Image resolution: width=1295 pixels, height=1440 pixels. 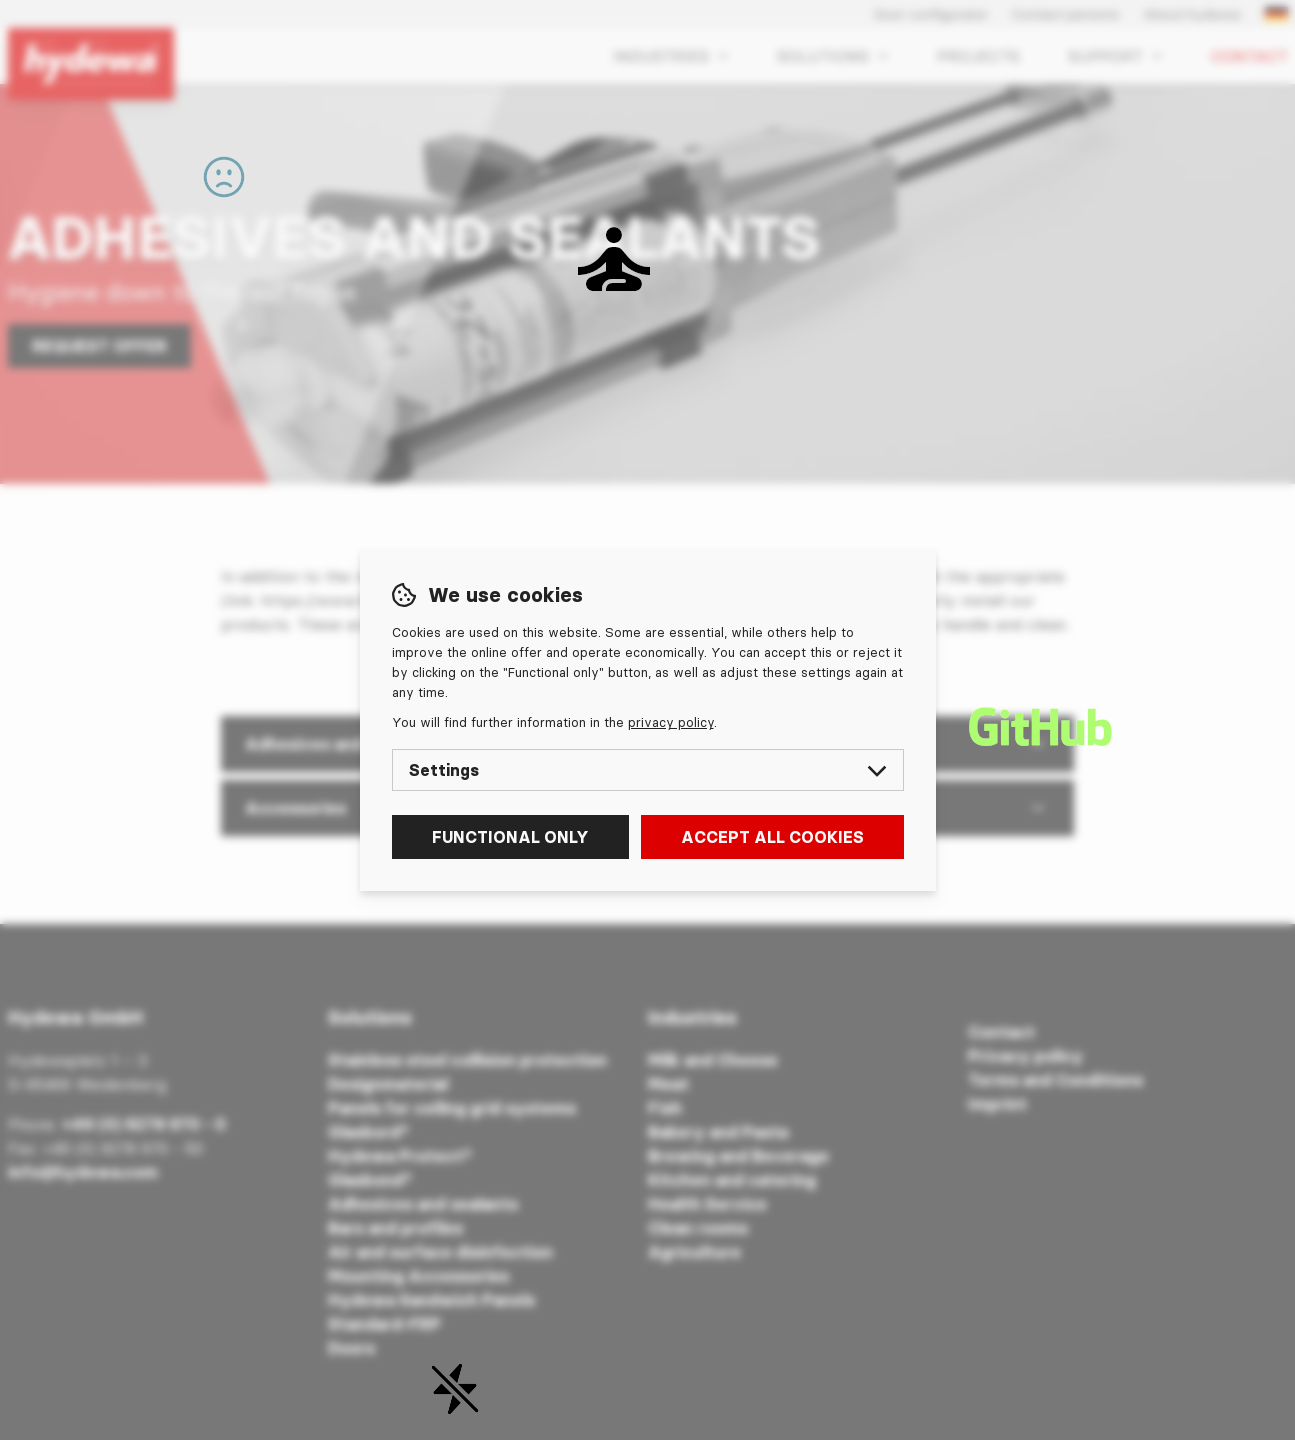 I want to click on flash or lightning feature disabled, so click(x=455, y=1389).